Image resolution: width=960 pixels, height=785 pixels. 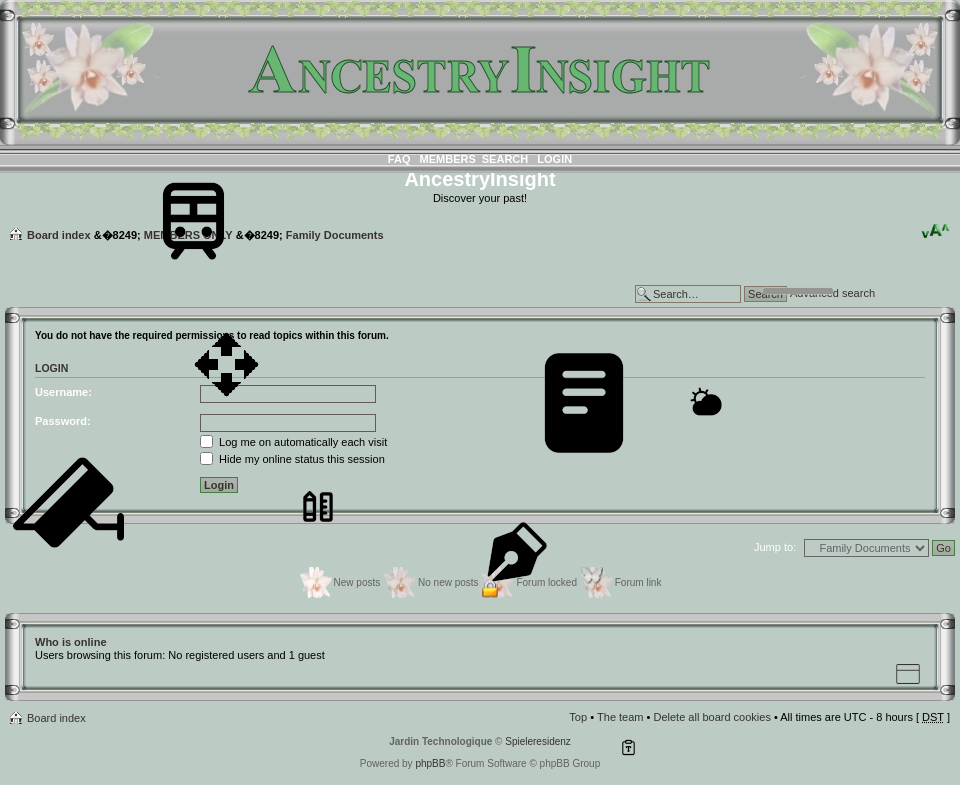 I want to click on paste as plain text, so click(x=628, y=747).